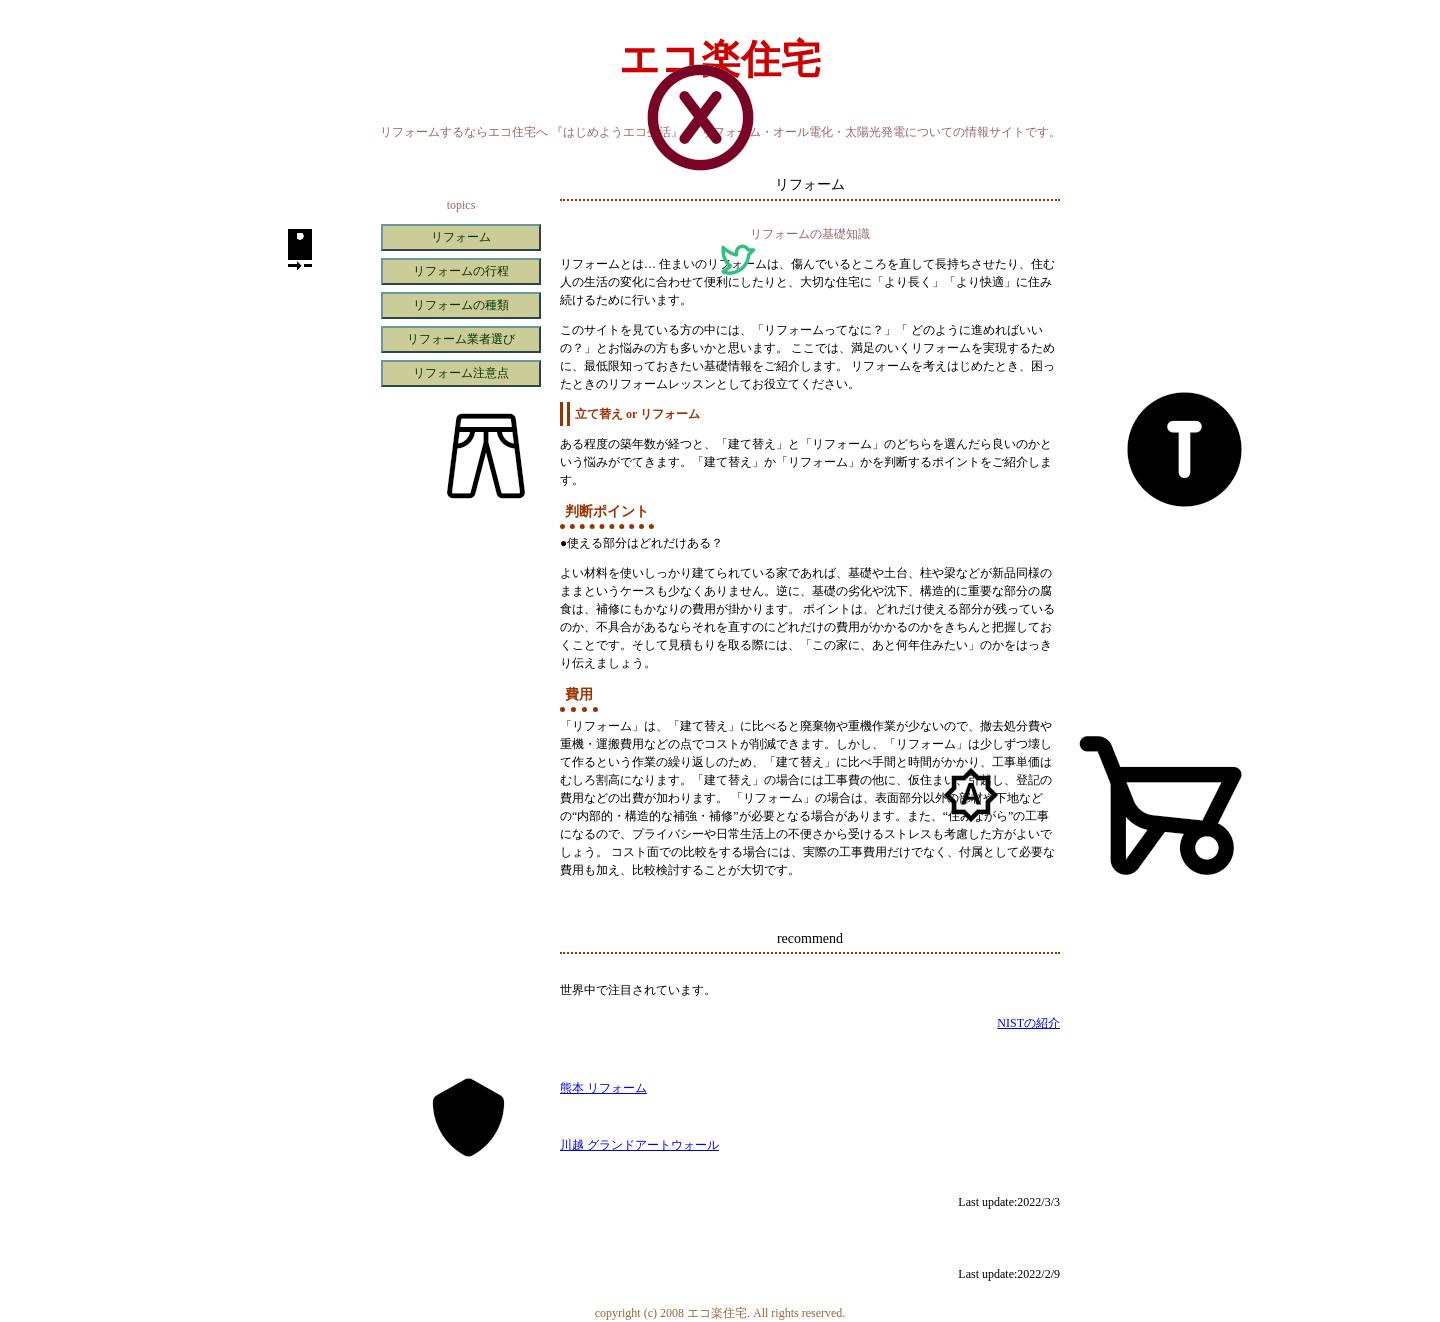  Describe the element at coordinates (486, 456) in the screenshot. I see `browse pants or bottoms category` at that location.